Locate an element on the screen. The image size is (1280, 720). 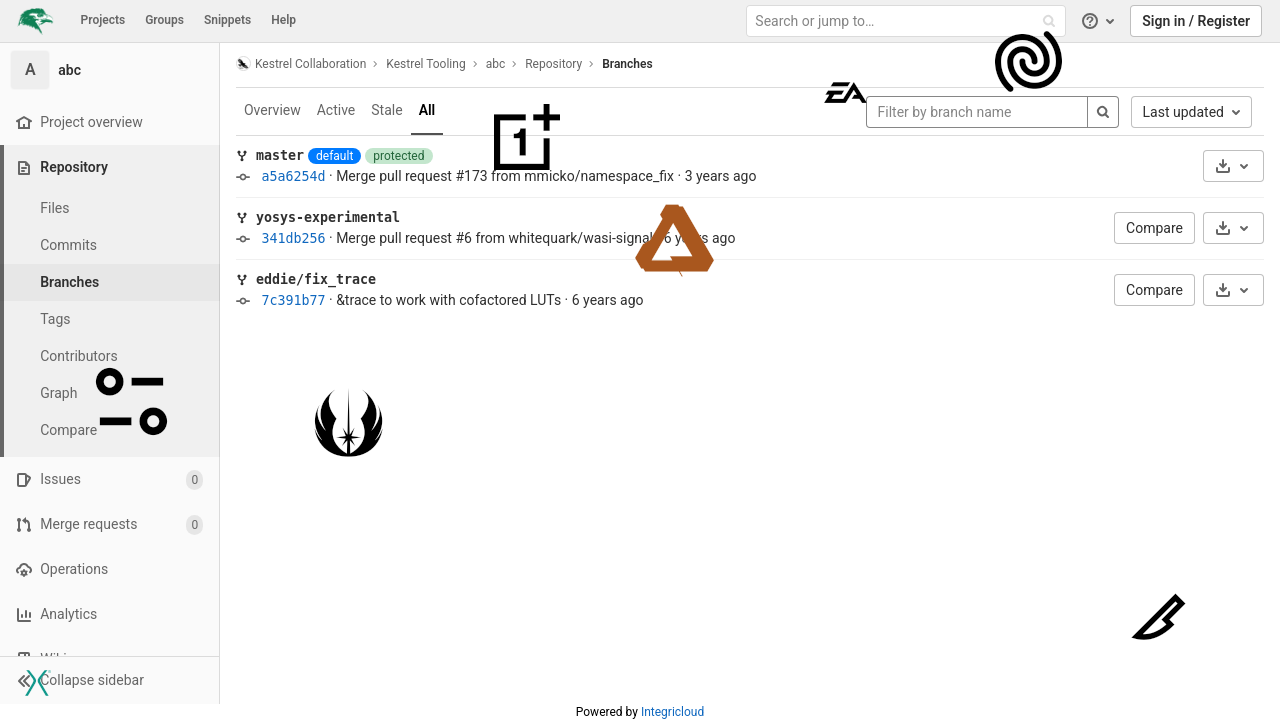
slice or cut selected elements is located at coordinates (1159, 617).